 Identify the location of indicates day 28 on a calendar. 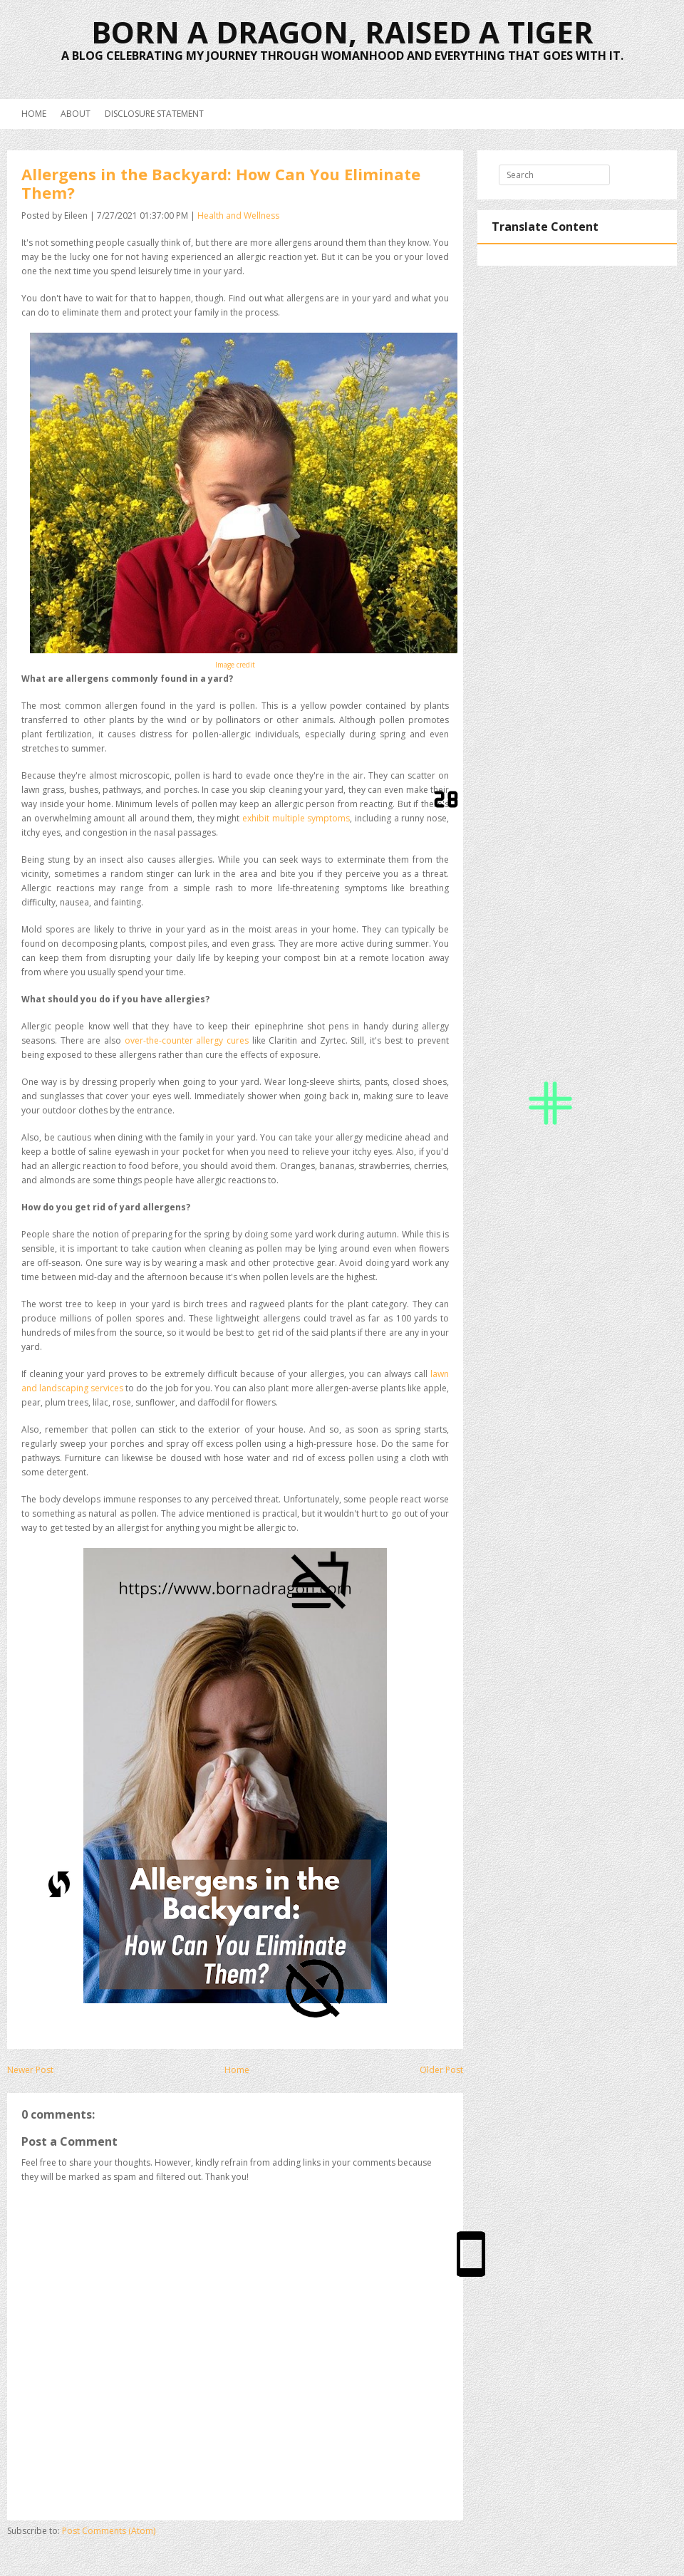
(446, 799).